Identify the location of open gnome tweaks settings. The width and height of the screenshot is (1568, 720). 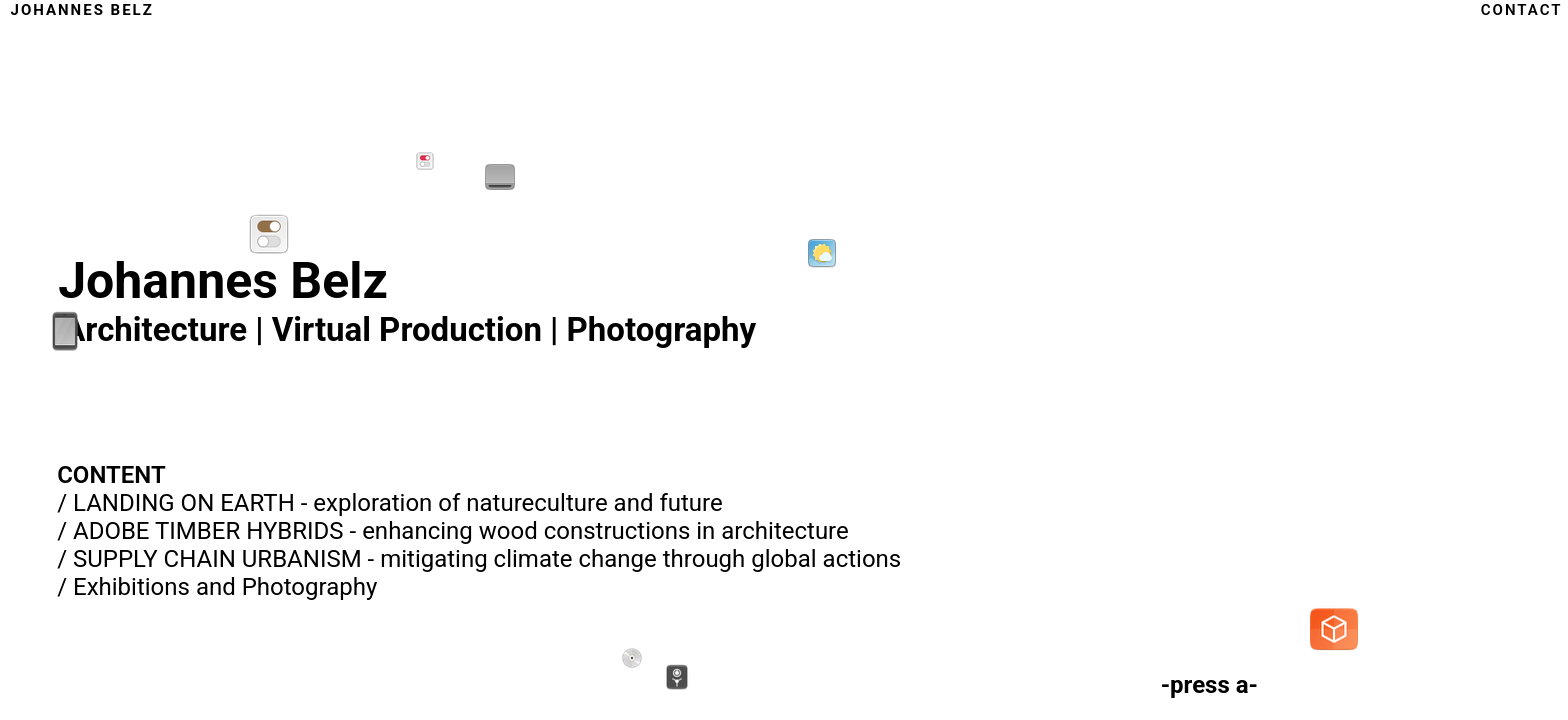
(425, 161).